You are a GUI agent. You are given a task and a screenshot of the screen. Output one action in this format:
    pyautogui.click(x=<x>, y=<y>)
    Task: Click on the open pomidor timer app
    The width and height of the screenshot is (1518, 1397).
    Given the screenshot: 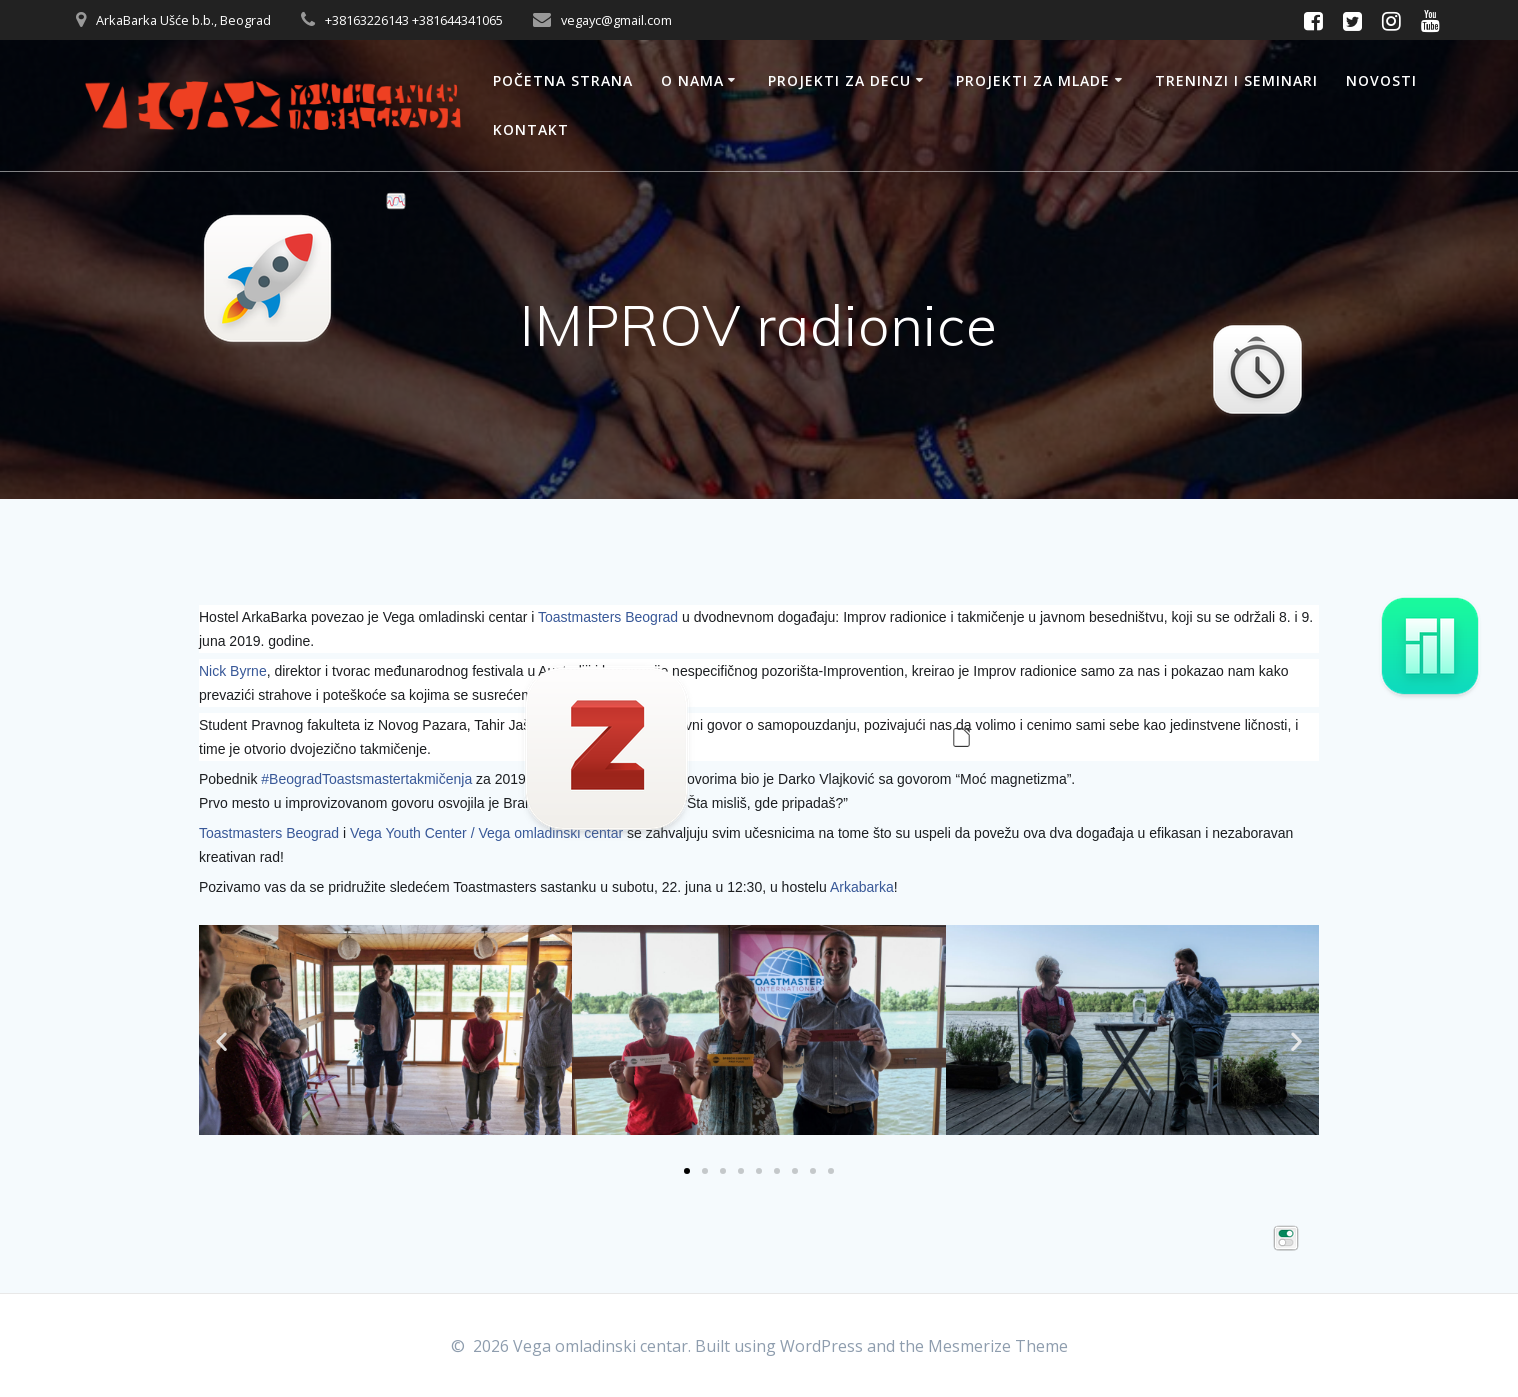 What is the action you would take?
    pyautogui.click(x=1257, y=369)
    